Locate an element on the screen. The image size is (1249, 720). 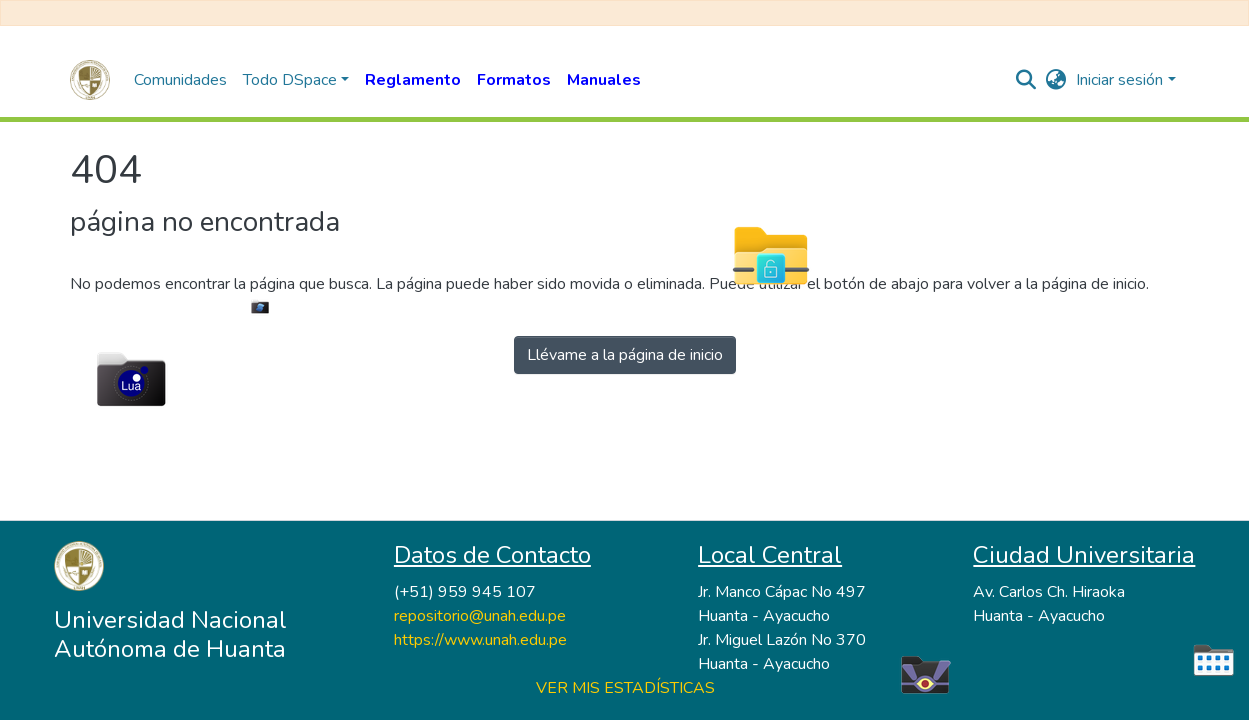
folder containing SolidJS project files is located at coordinates (260, 307).